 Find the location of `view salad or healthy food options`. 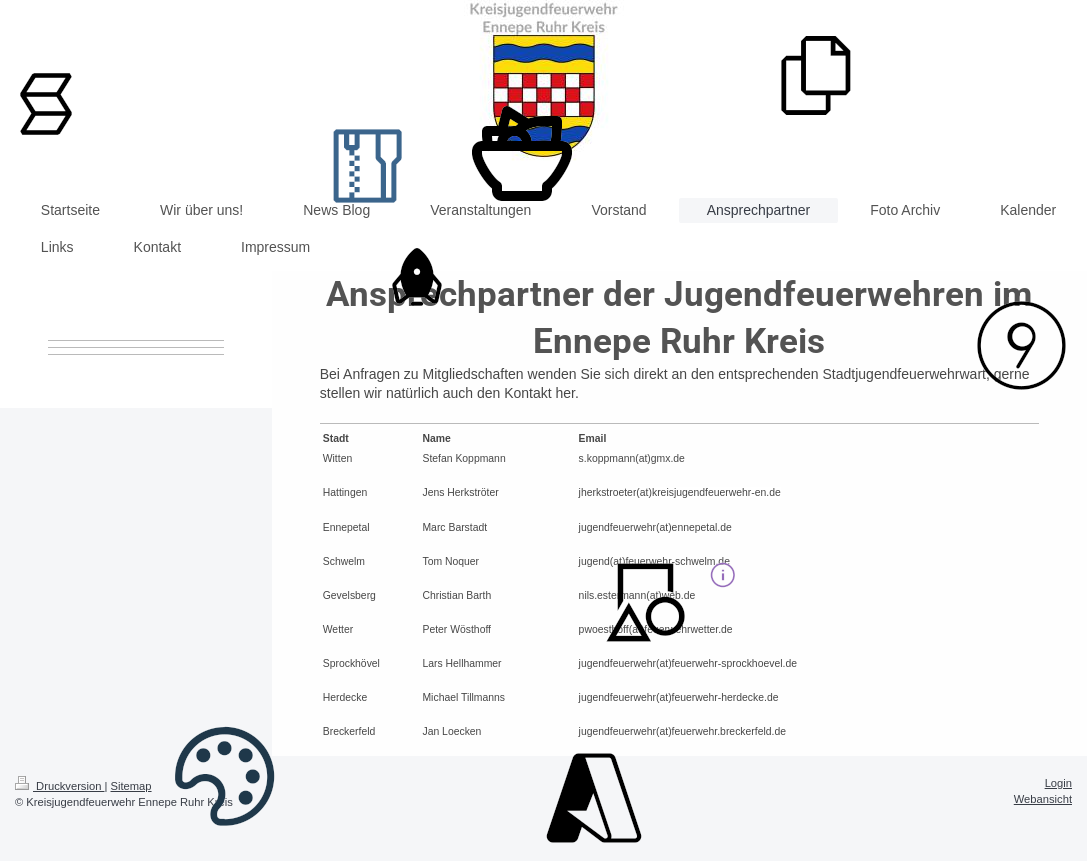

view salad or healthy food options is located at coordinates (522, 151).